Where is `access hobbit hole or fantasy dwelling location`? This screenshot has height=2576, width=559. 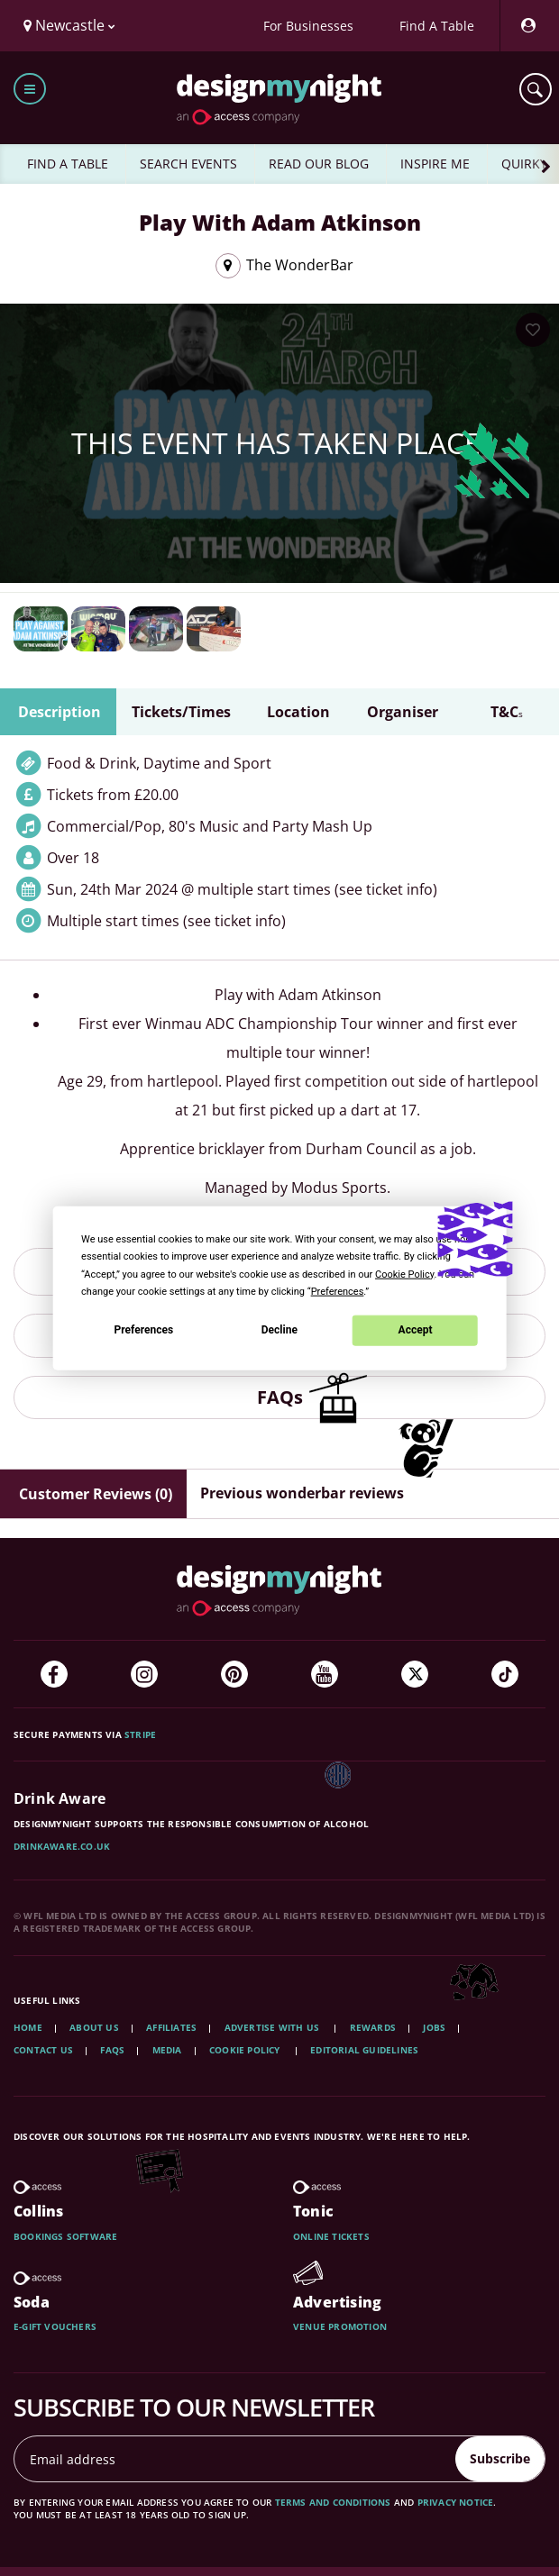
access hobbit hole or fantasy dwelling location is located at coordinates (338, 1775).